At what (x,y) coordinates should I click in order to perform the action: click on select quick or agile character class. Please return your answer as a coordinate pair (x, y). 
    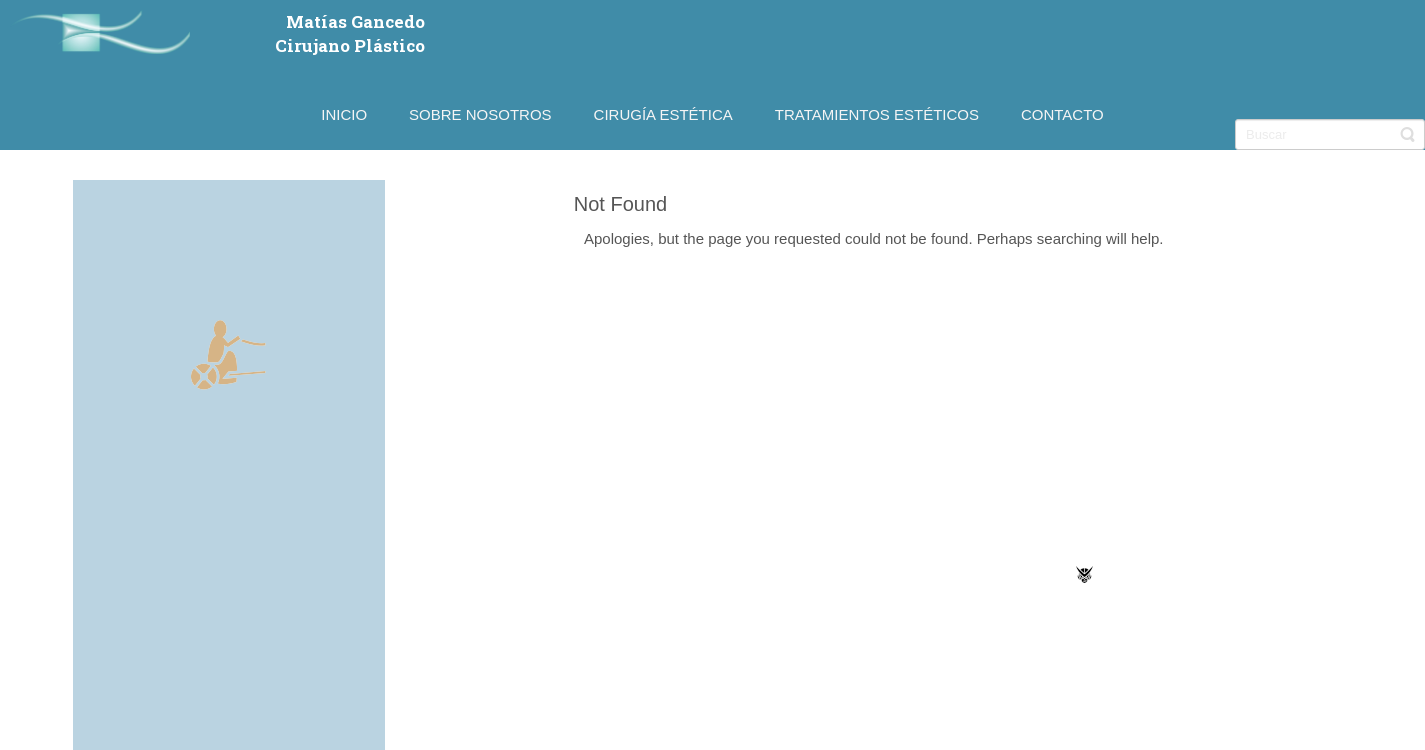
    Looking at the image, I should click on (1084, 574).